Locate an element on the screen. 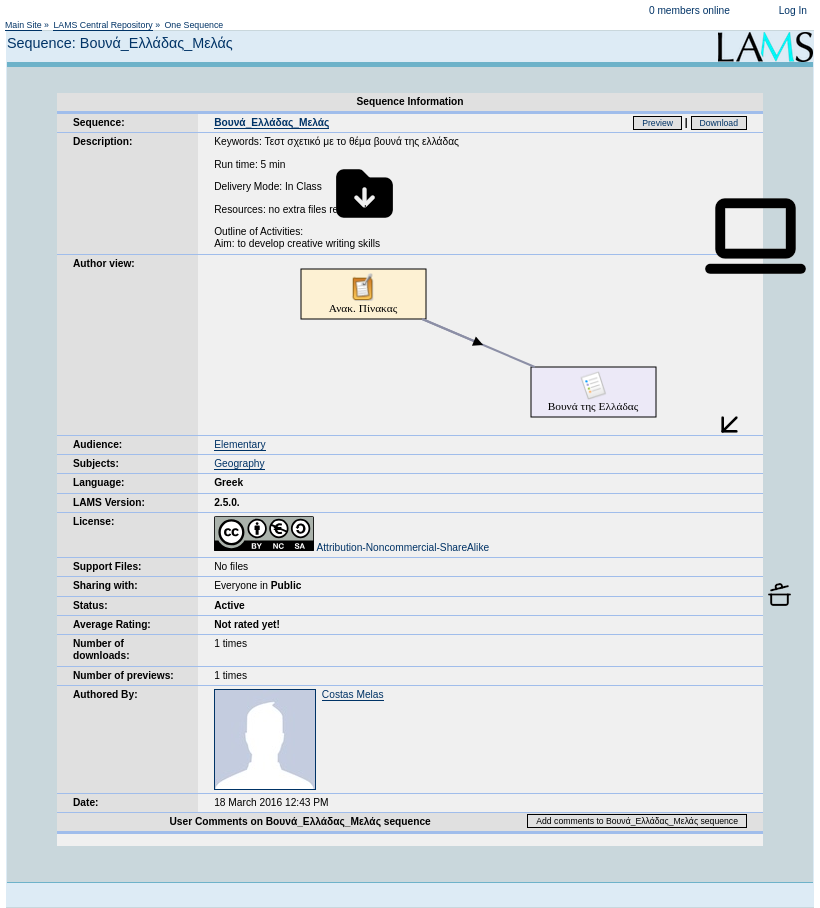 This screenshot has height=908, width=820. switch to desktop view is located at coordinates (755, 233).